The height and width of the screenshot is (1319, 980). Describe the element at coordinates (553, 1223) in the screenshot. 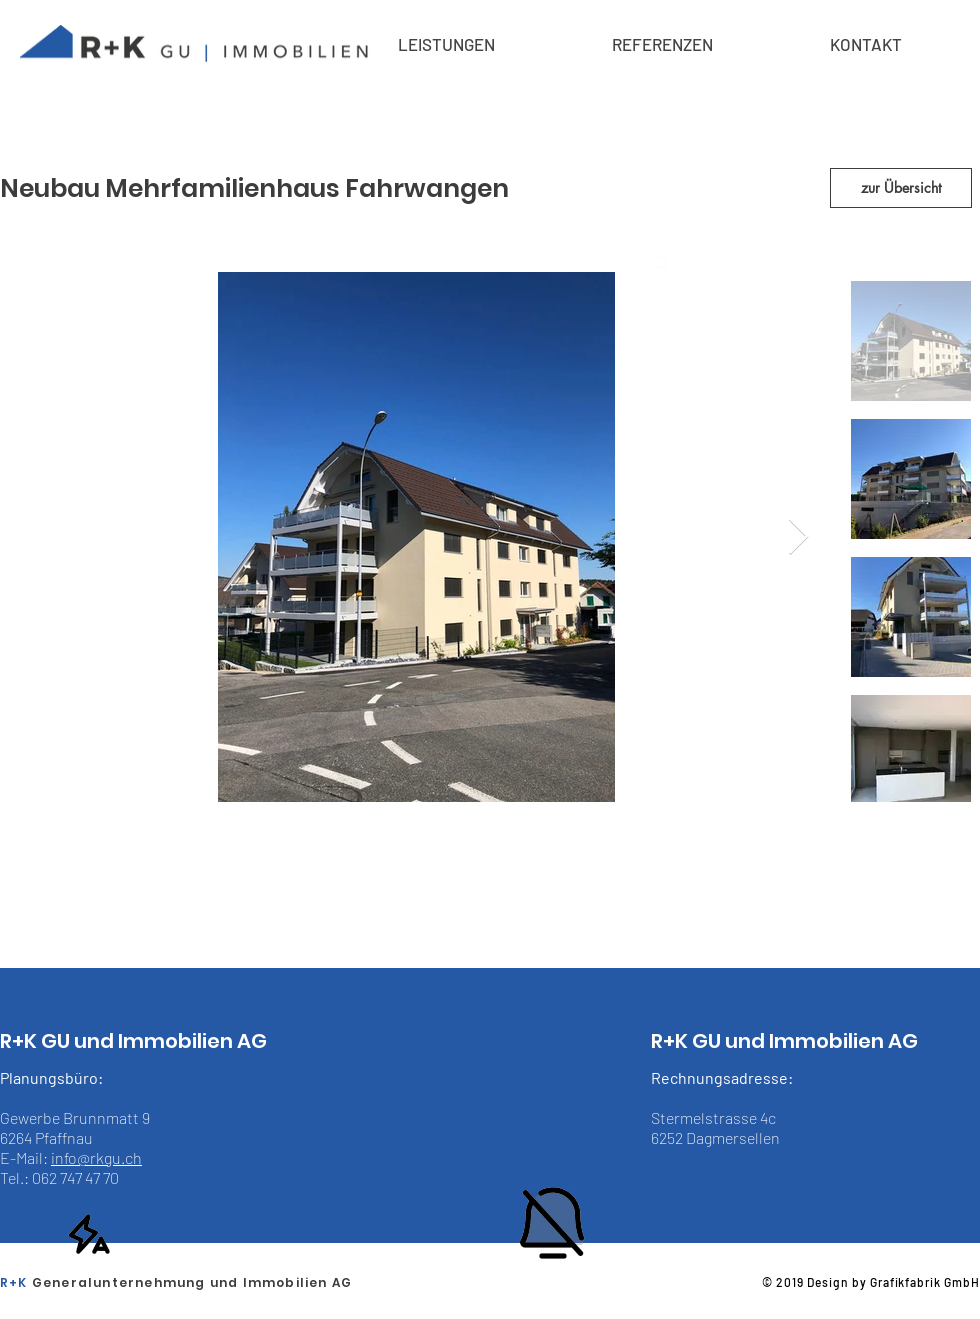

I see `mute notifications` at that location.